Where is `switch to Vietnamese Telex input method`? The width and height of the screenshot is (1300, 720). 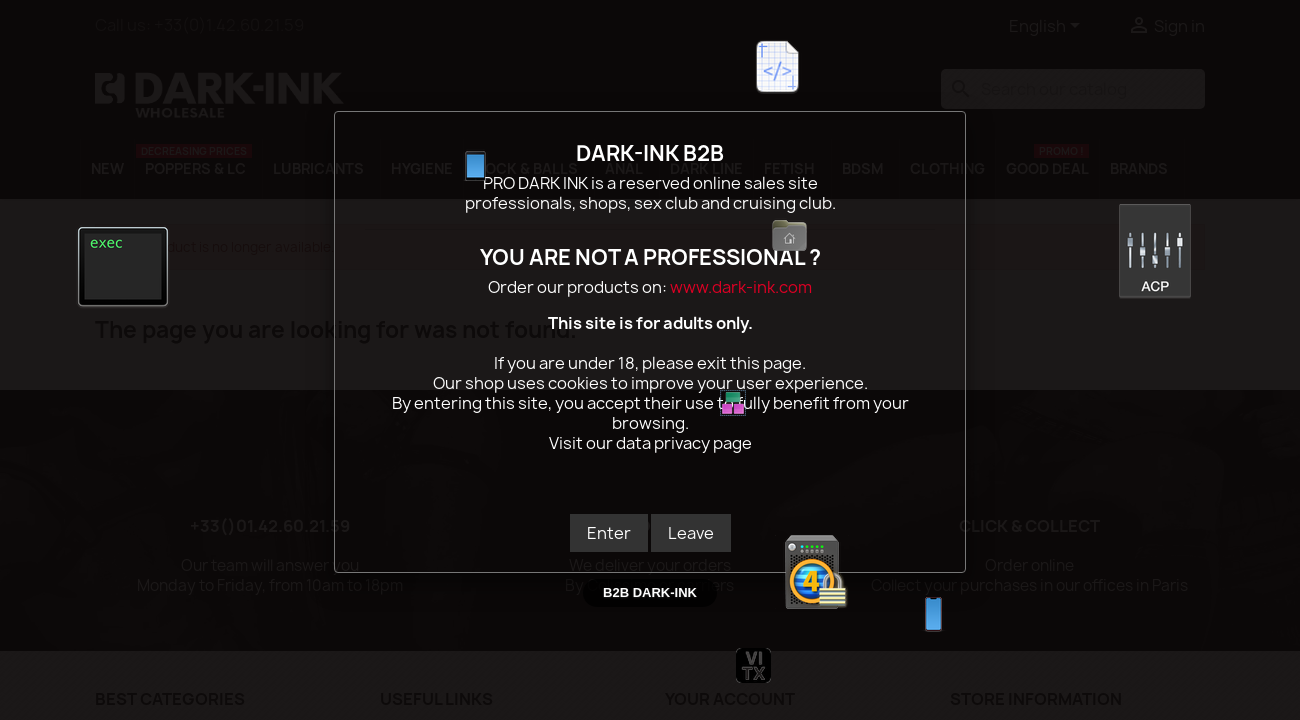
switch to Vietnamese Telex input method is located at coordinates (753, 665).